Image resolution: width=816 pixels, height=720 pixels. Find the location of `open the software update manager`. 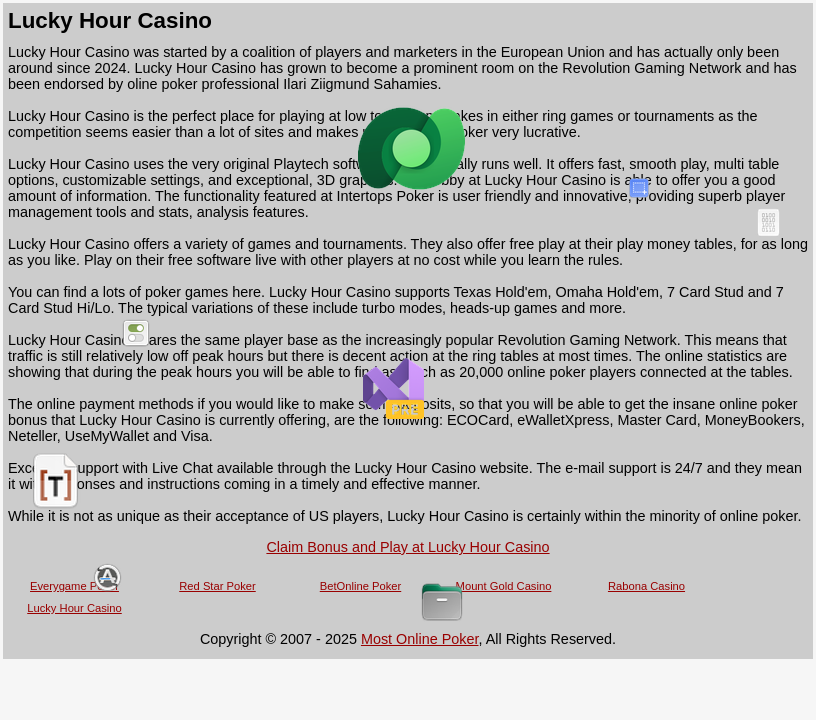

open the software update manager is located at coordinates (107, 577).